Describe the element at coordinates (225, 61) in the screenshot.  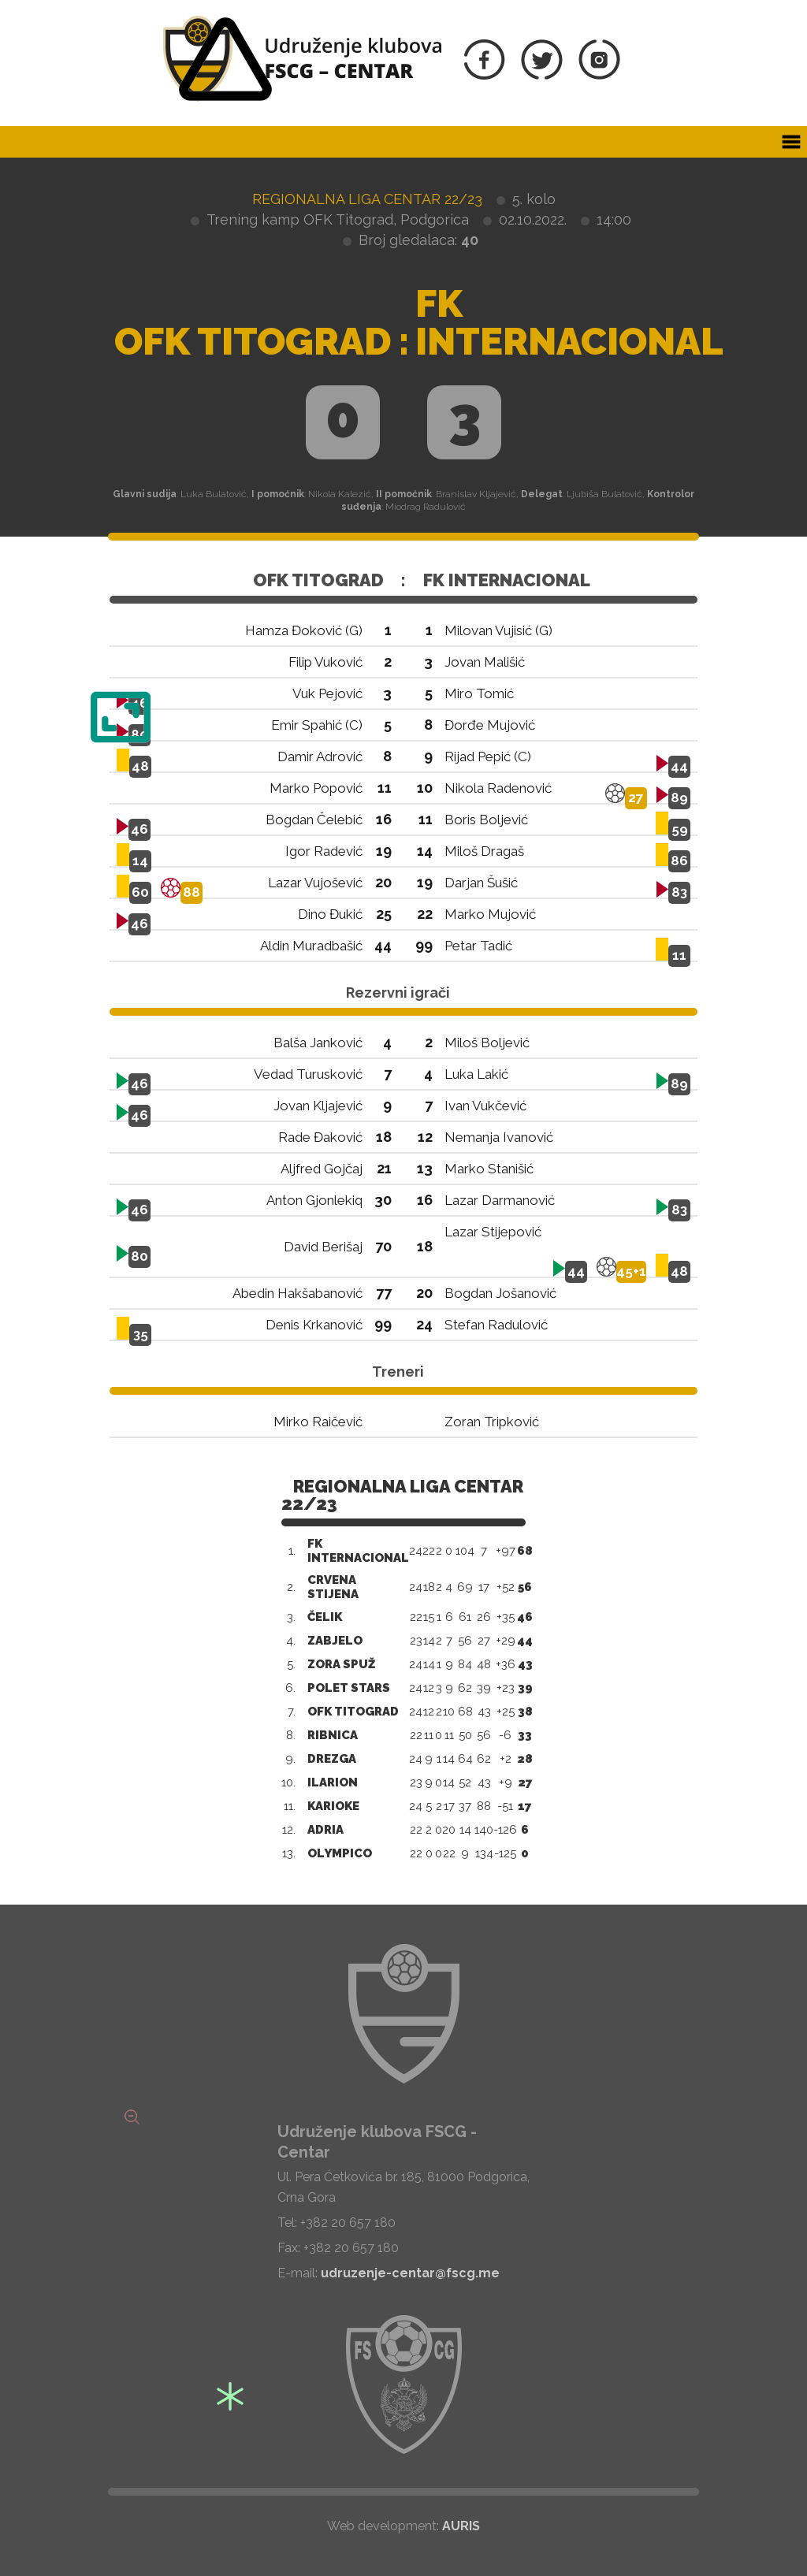
I see `indicates a warning or caution state` at that location.